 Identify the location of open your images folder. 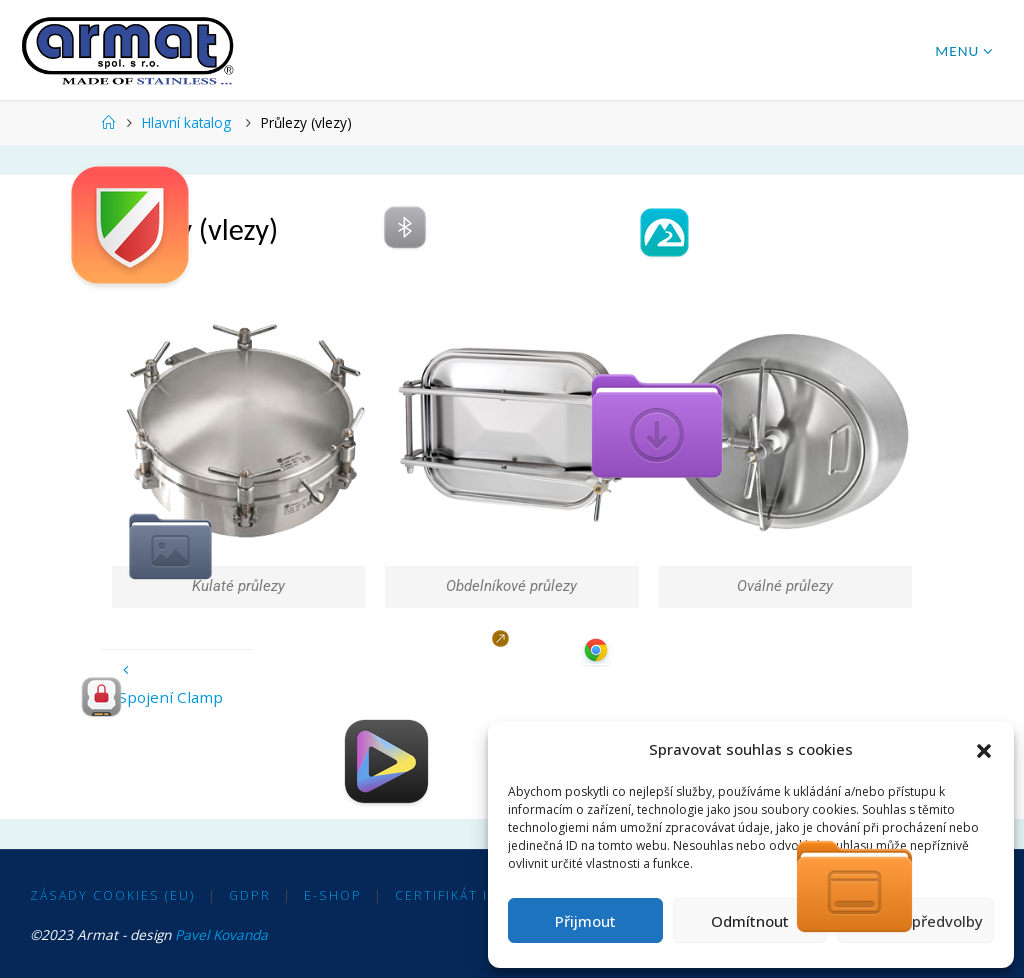
(170, 546).